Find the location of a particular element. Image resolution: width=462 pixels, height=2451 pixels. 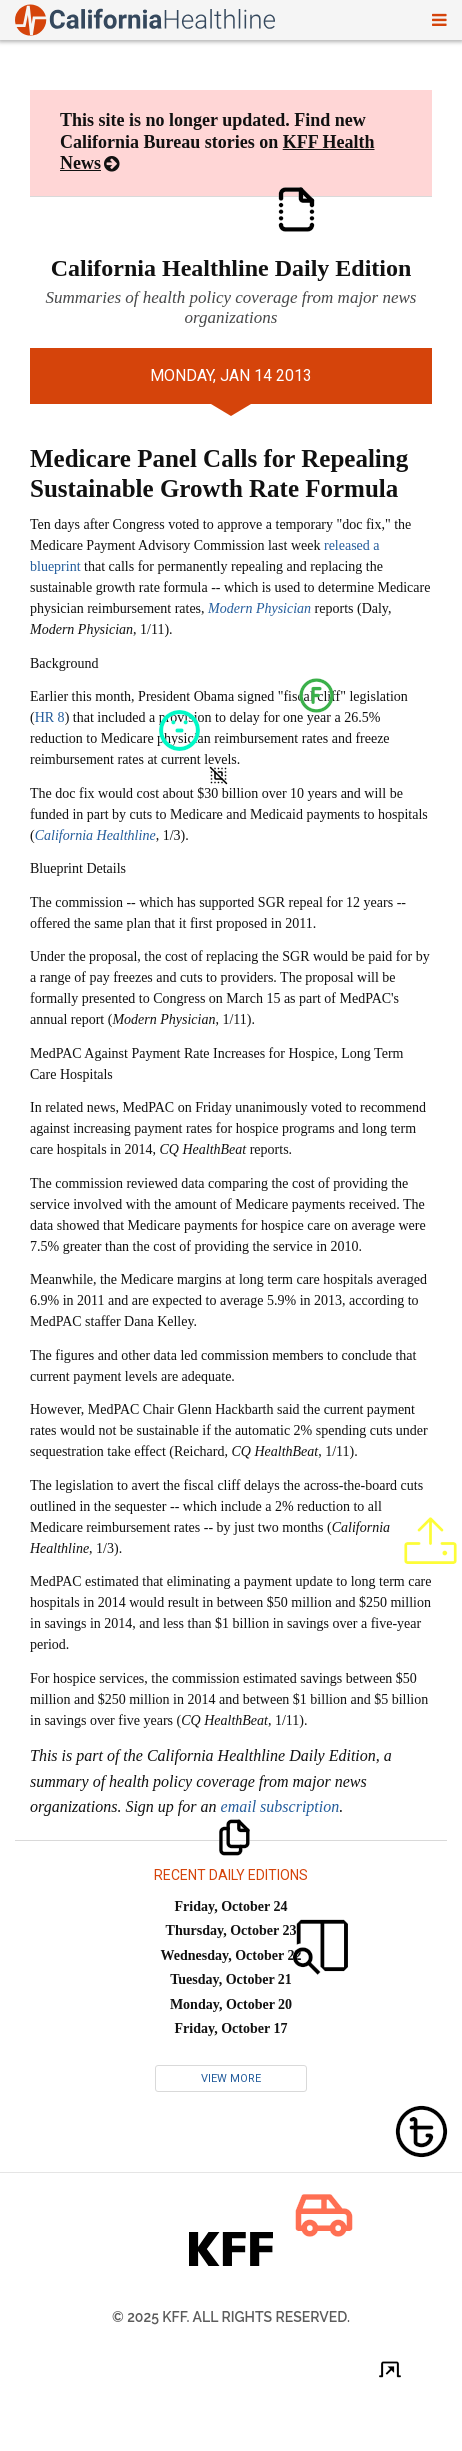

view amount in bangladeshi taka is located at coordinates (421, 2131).